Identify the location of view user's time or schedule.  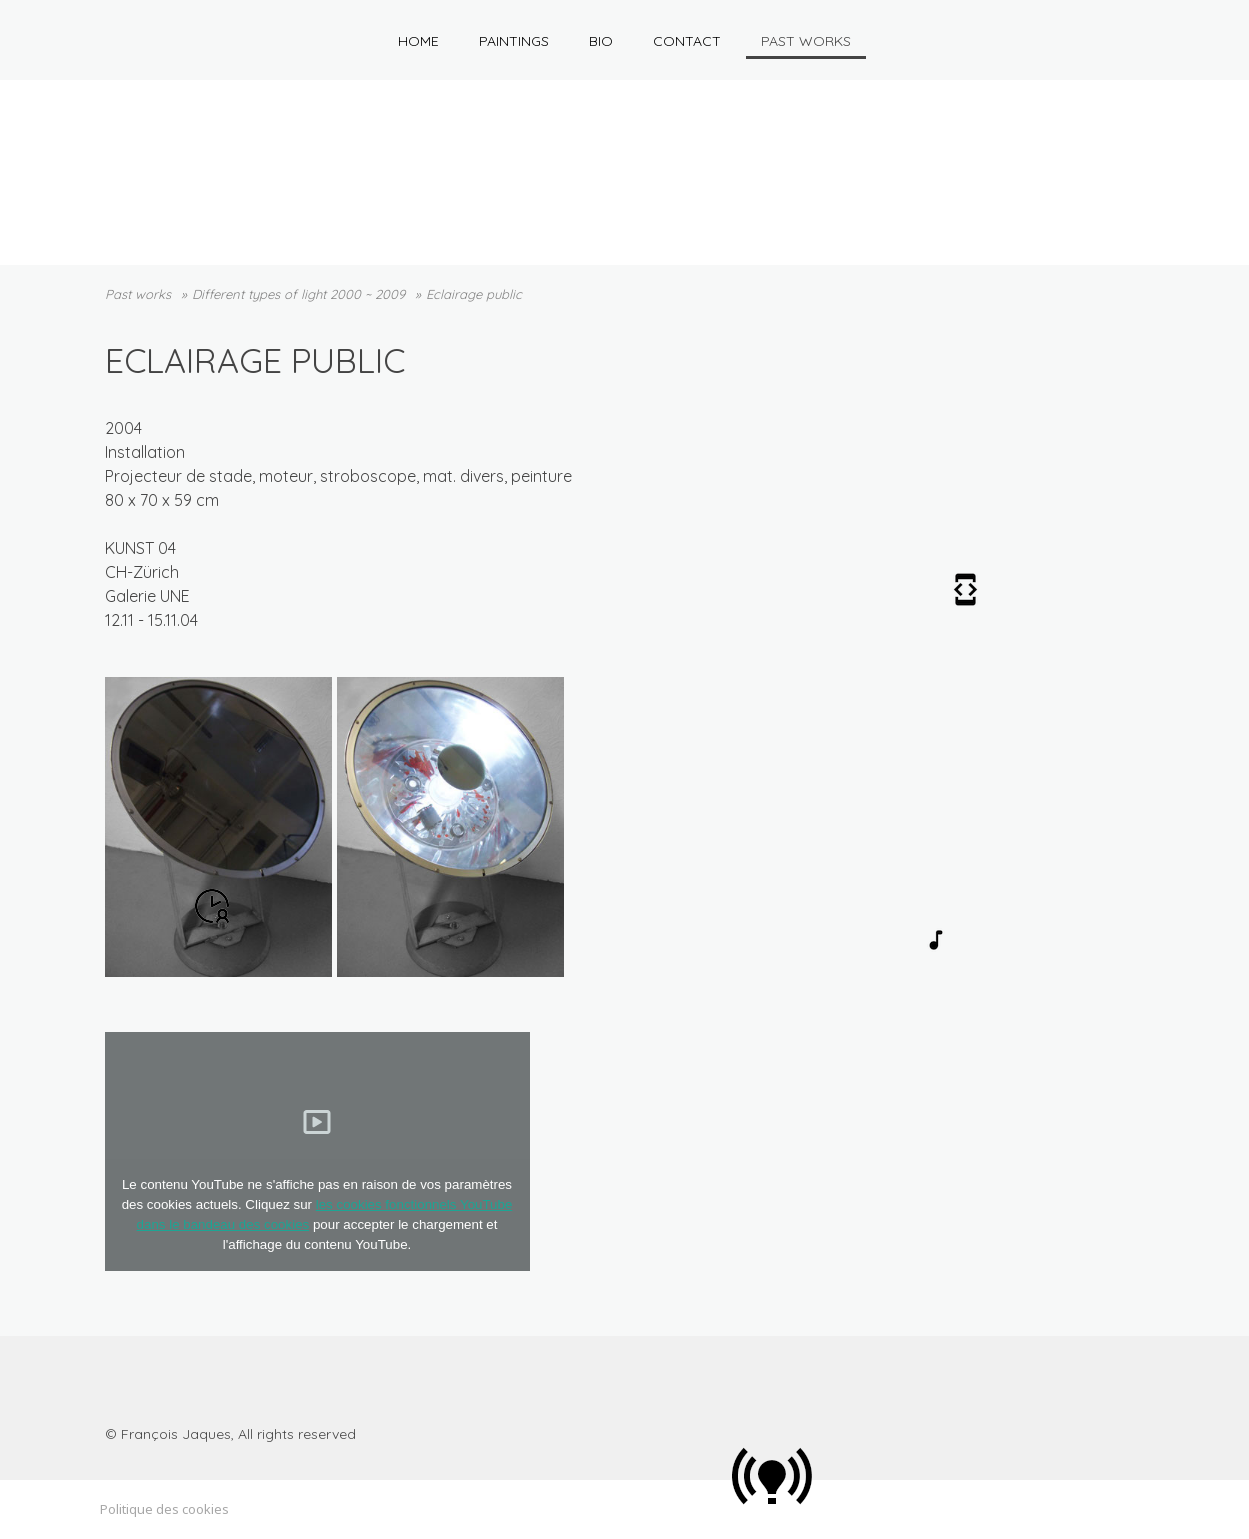
(212, 906).